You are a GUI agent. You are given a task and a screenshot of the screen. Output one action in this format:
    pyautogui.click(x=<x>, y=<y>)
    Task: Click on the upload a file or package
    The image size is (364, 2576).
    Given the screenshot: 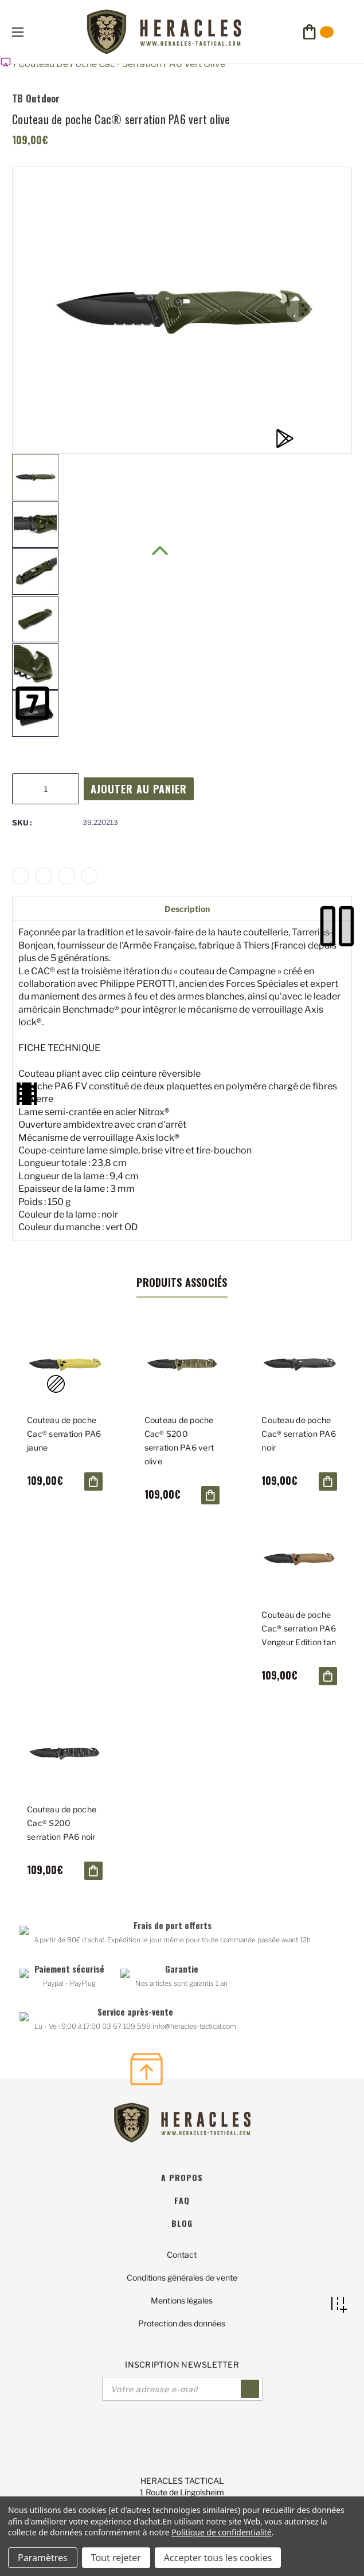 What is the action you would take?
    pyautogui.click(x=146, y=2069)
    